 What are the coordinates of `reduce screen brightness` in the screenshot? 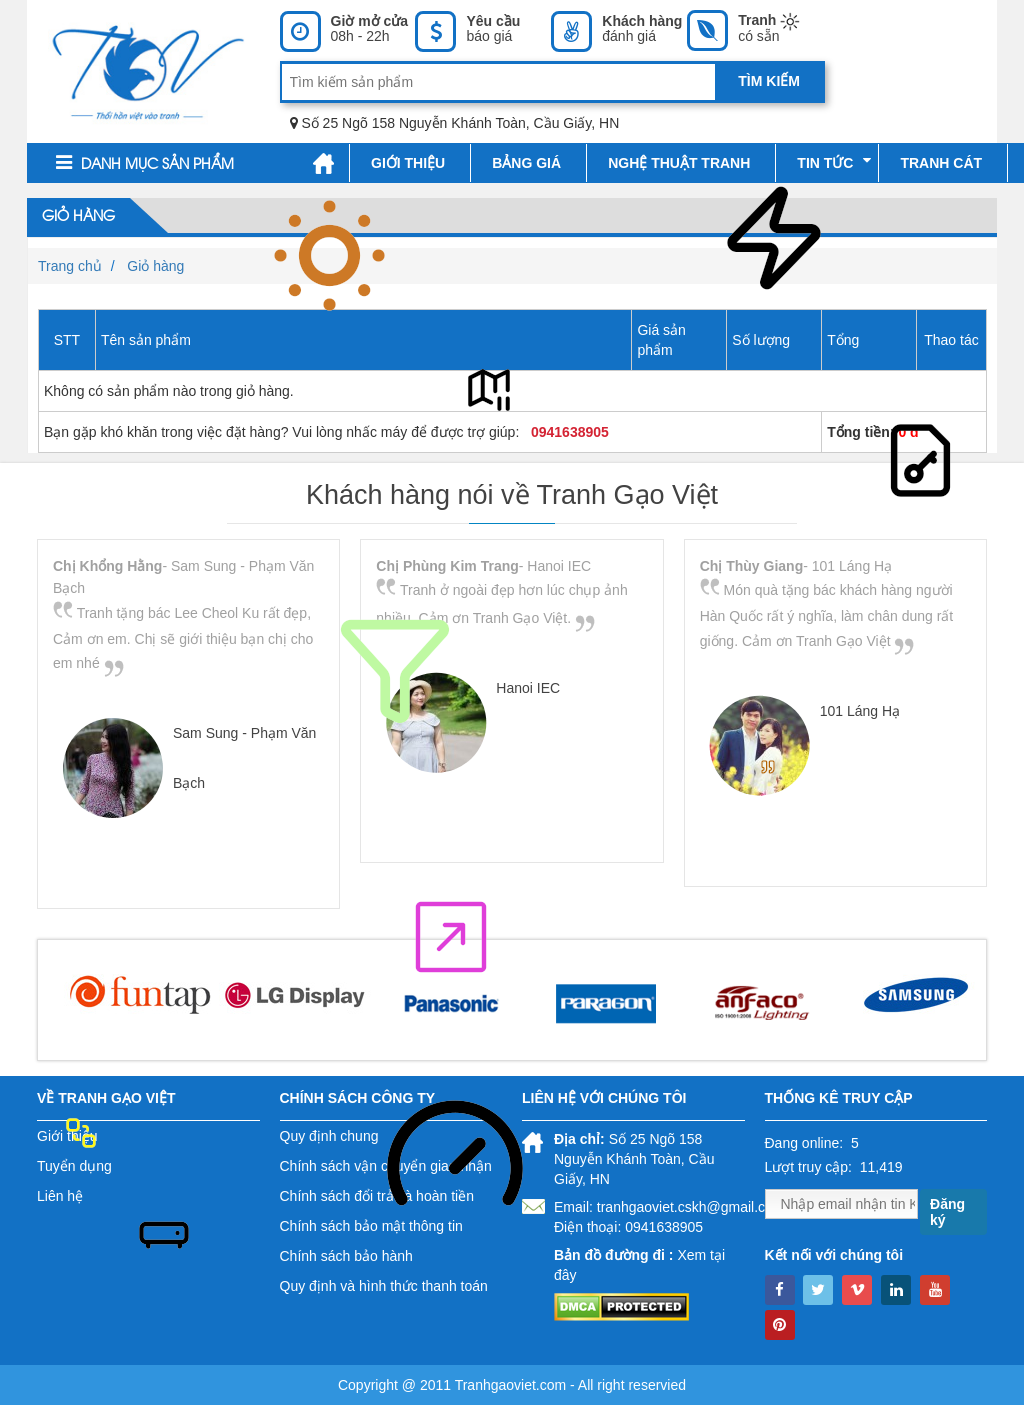 It's located at (329, 255).